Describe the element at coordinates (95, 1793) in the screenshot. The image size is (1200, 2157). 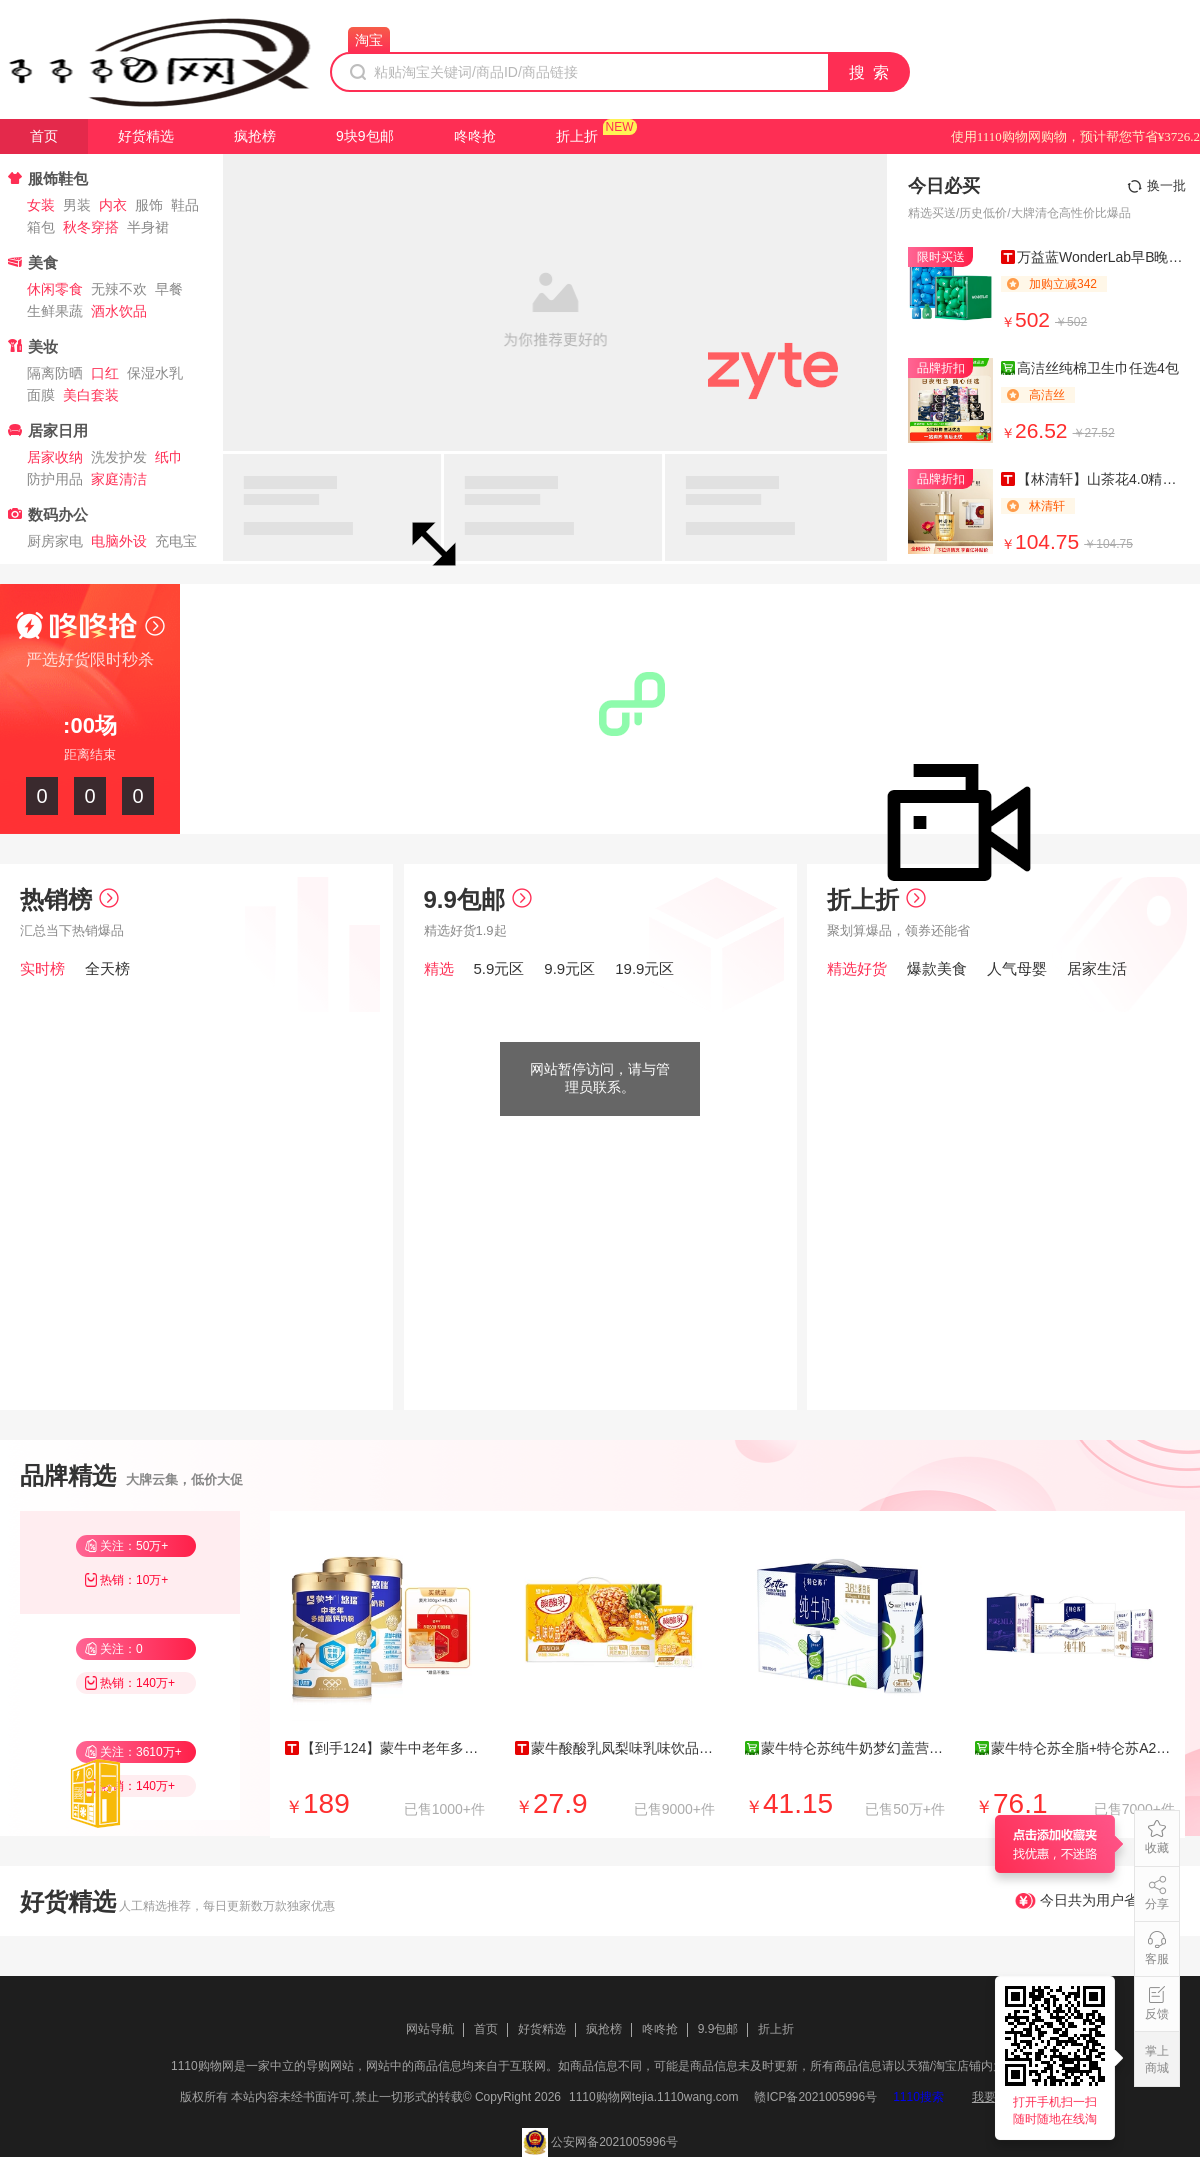
I see `visit PCGamingWiki website` at that location.